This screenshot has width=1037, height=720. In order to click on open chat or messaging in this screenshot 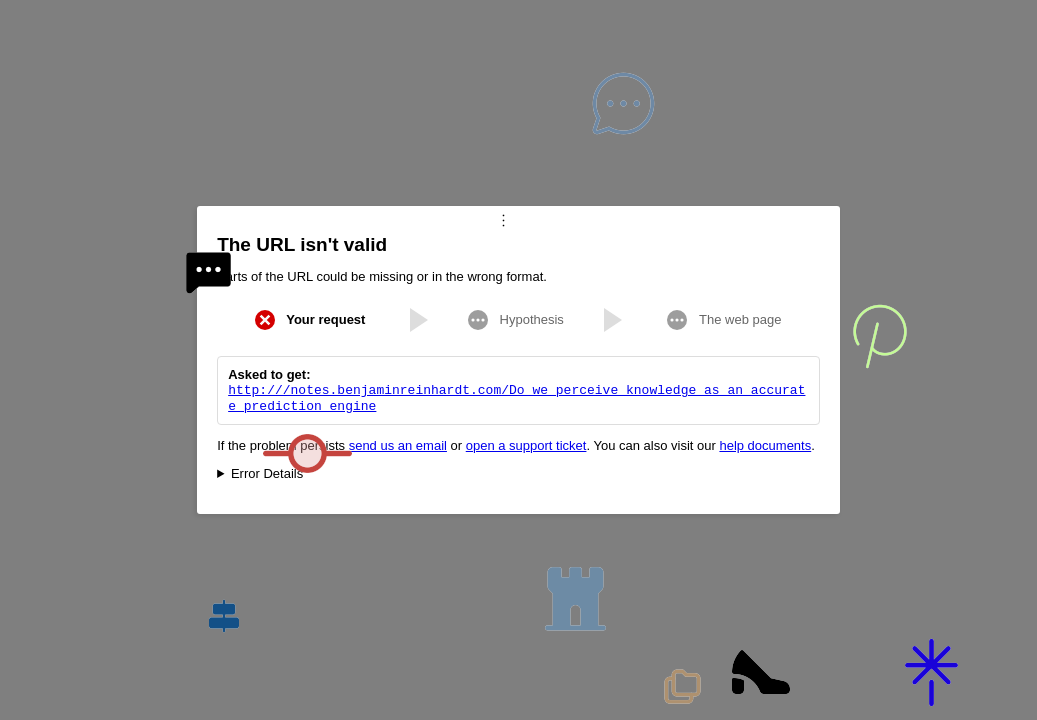, I will do `click(208, 269)`.